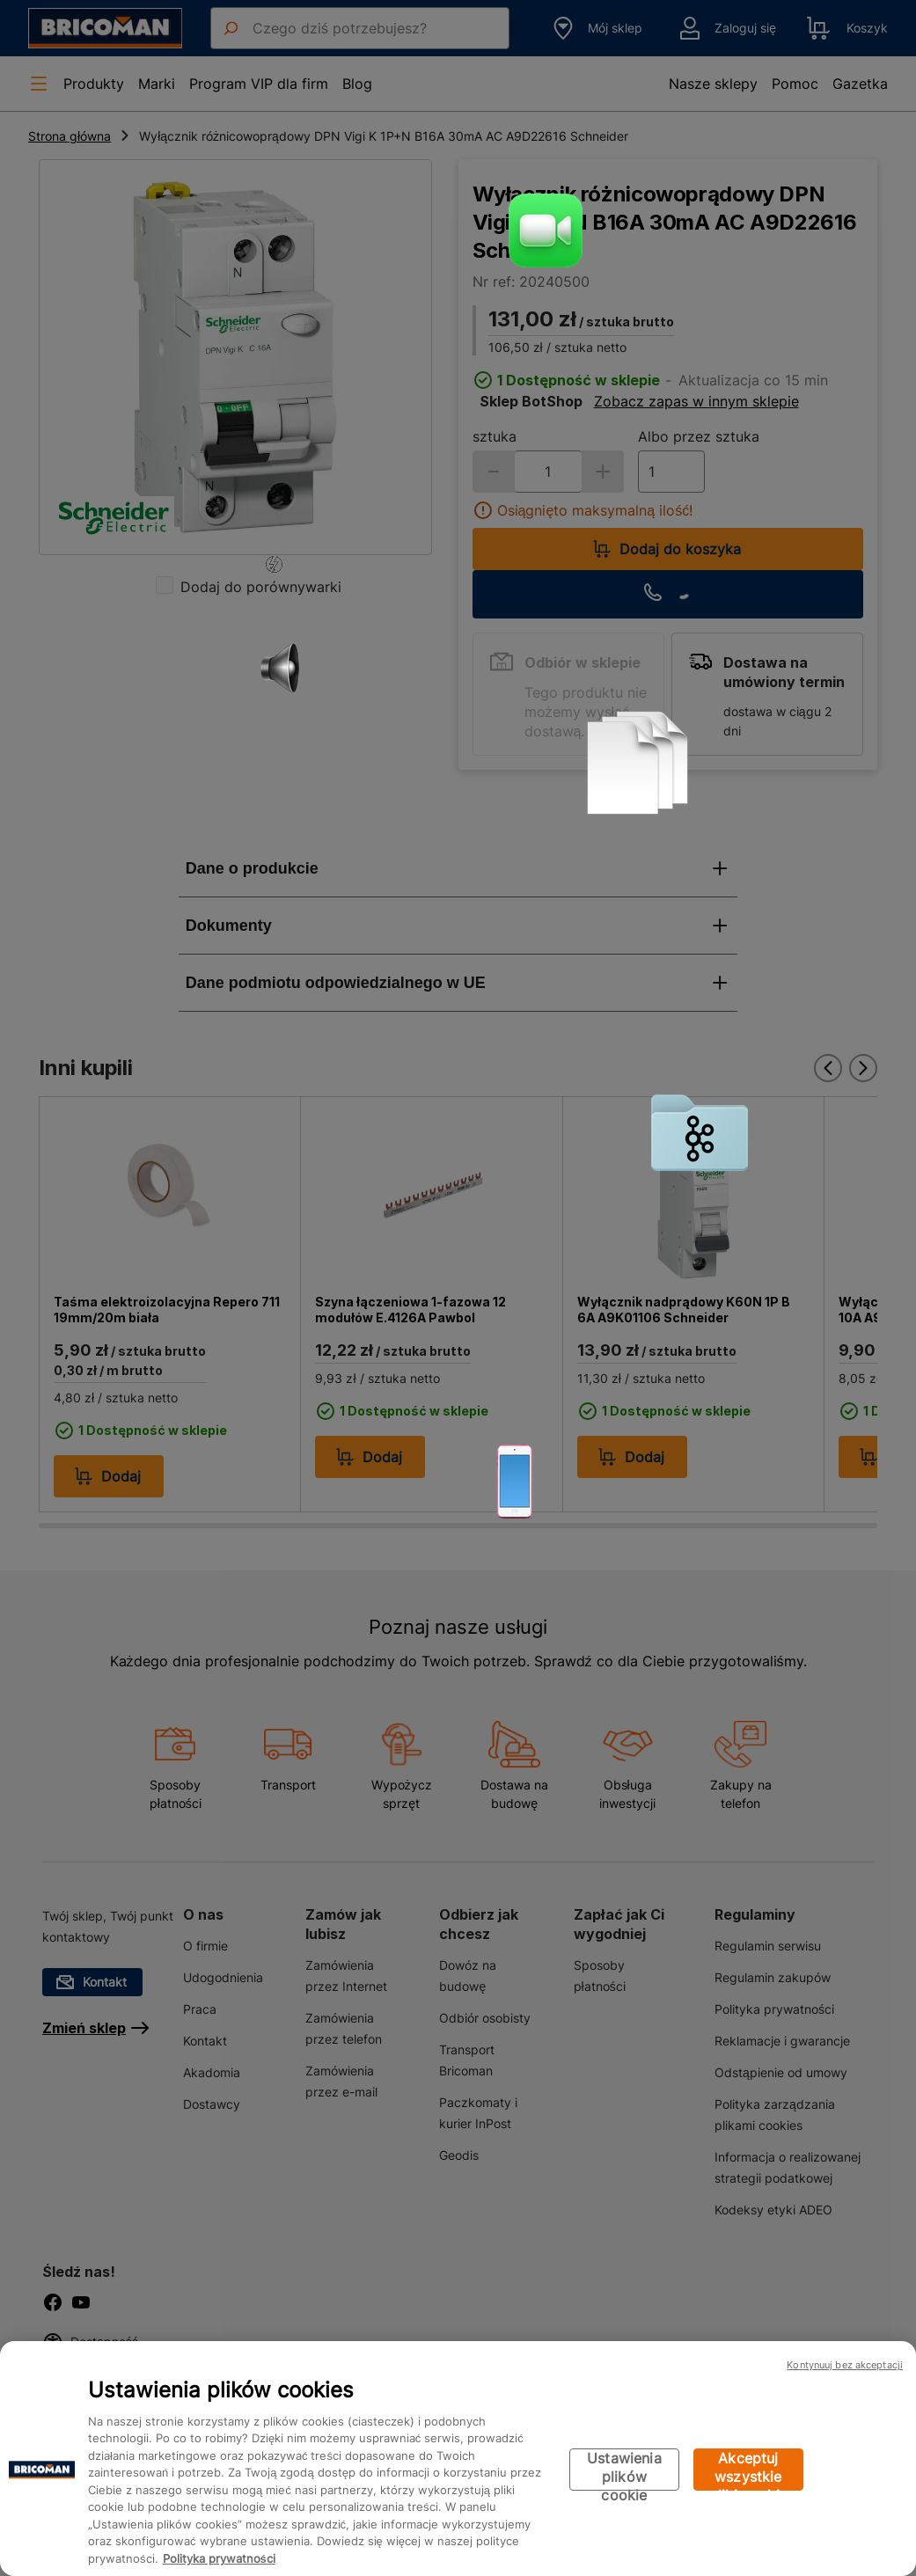 This screenshot has height=2576, width=916. Describe the element at coordinates (699, 1135) in the screenshot. I see `folder containing apache kafka configuration files` at that location.